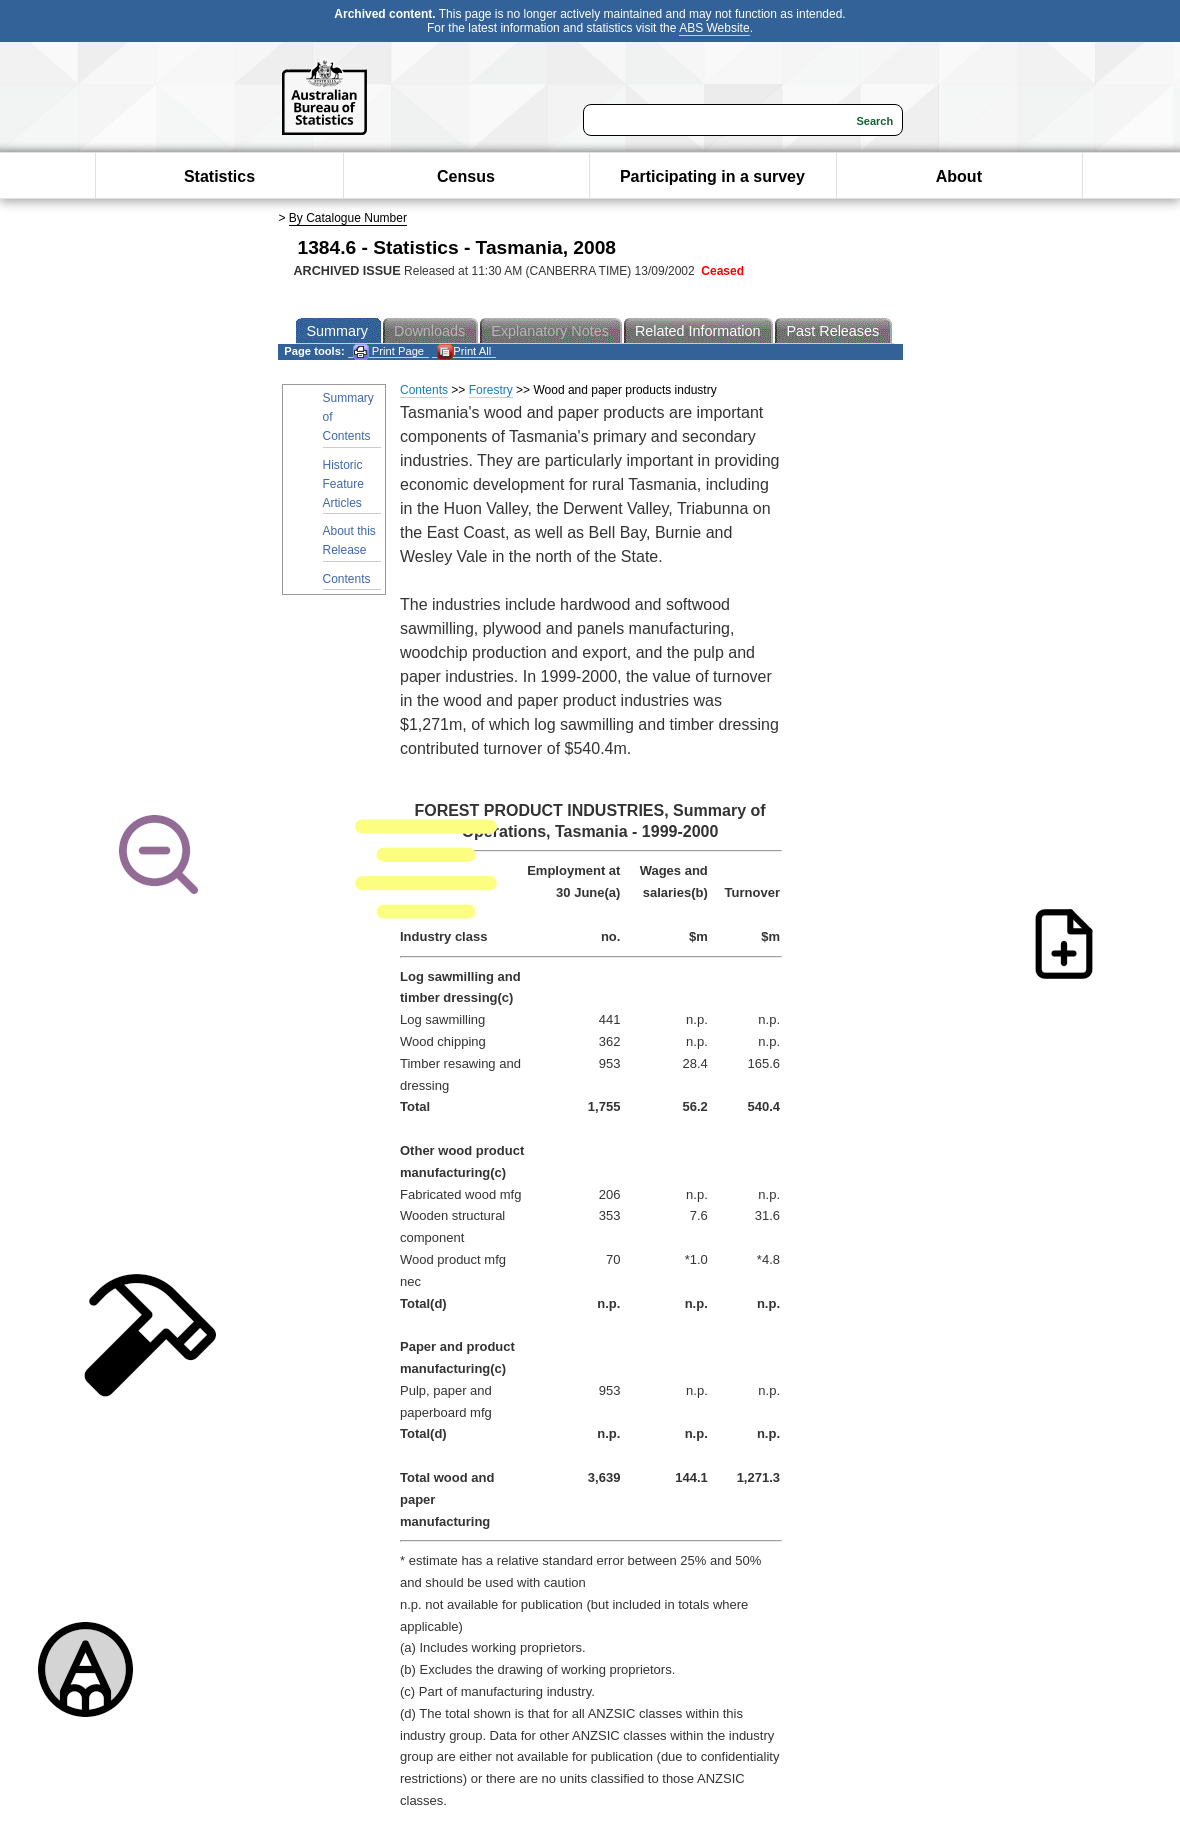  I want to click on edit or modify content, so click(85, 1669).